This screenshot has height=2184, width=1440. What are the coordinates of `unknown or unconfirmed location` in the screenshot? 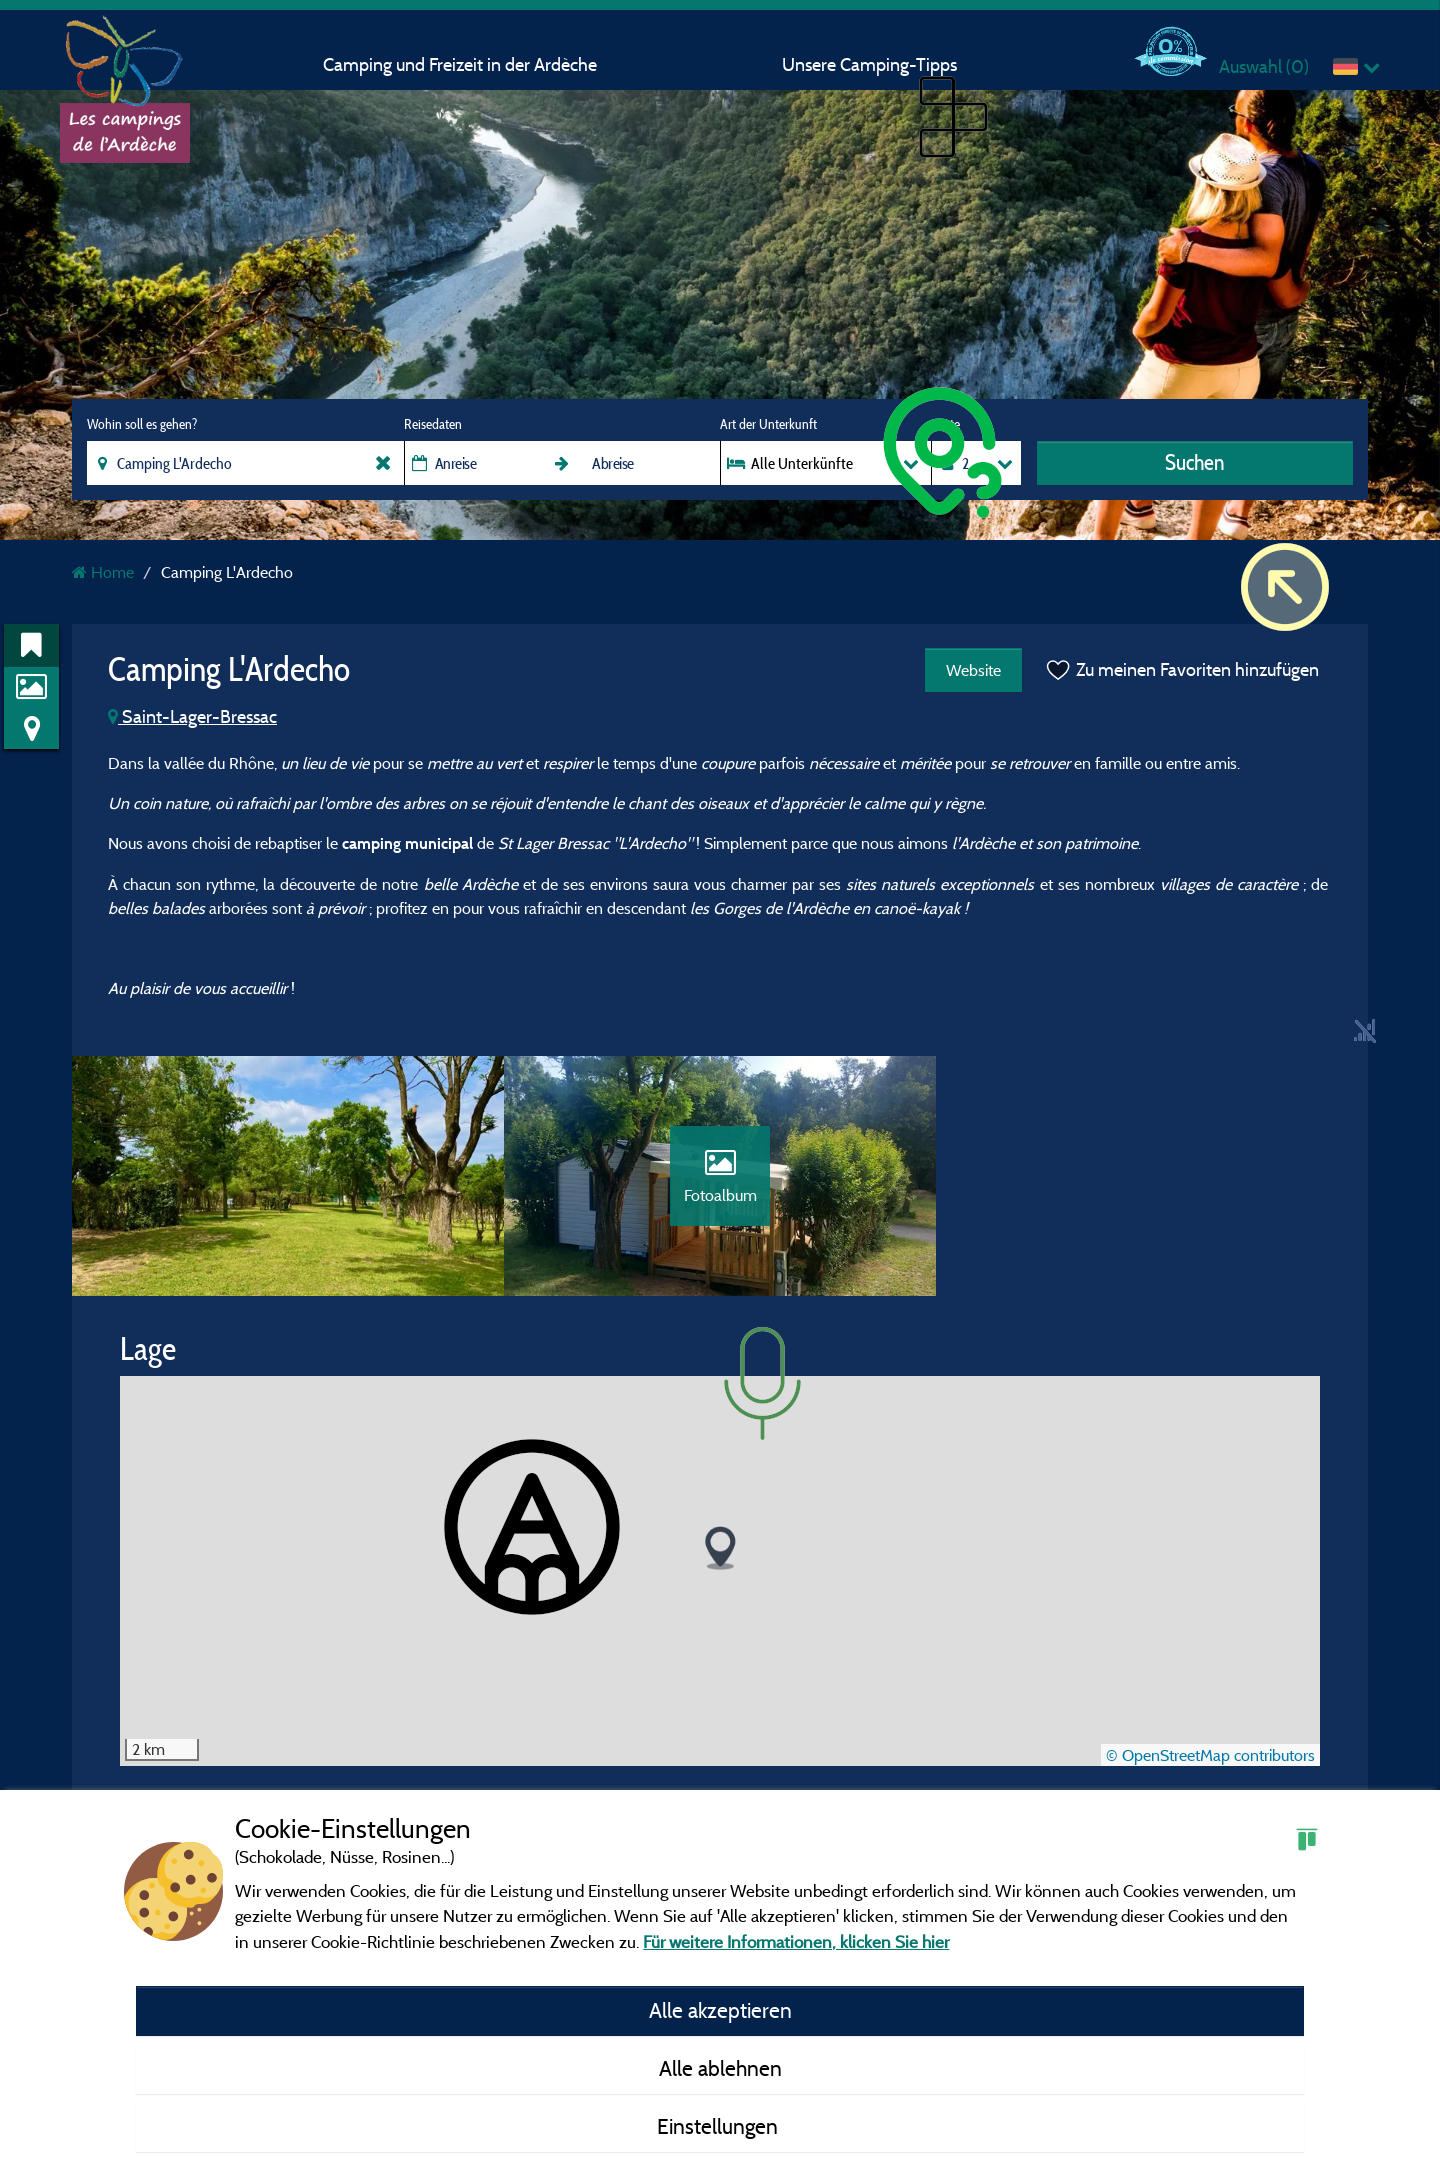 It's located at (939, 449).